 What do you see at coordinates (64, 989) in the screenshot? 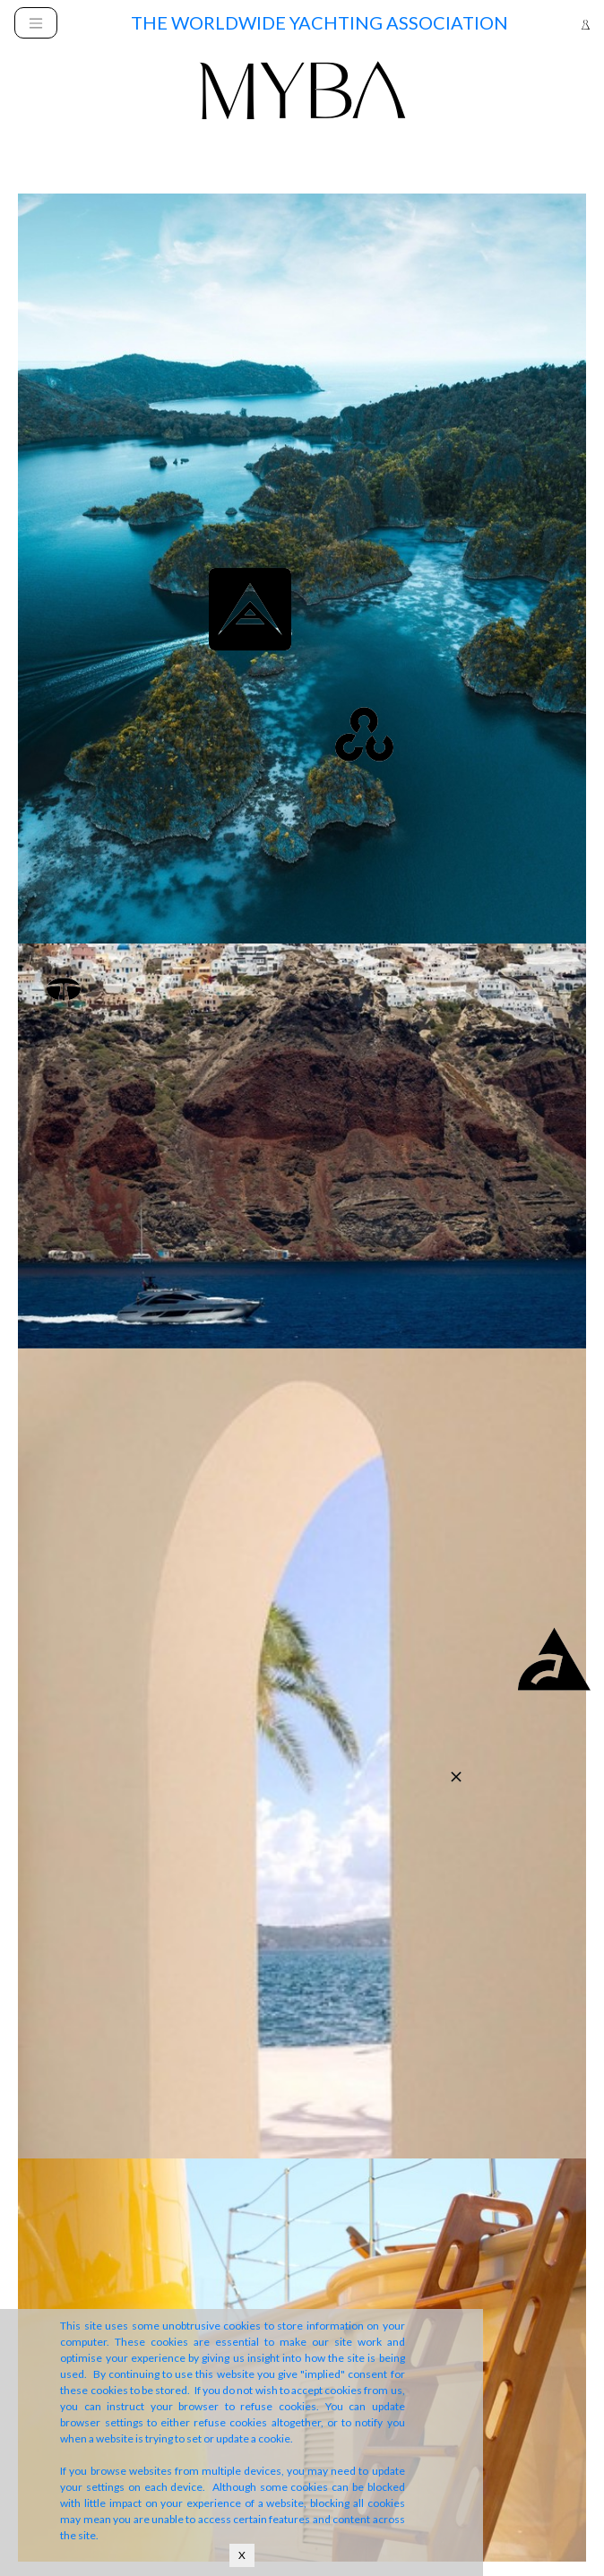
I see `tata group company logo` at bounding box center [64, 989].